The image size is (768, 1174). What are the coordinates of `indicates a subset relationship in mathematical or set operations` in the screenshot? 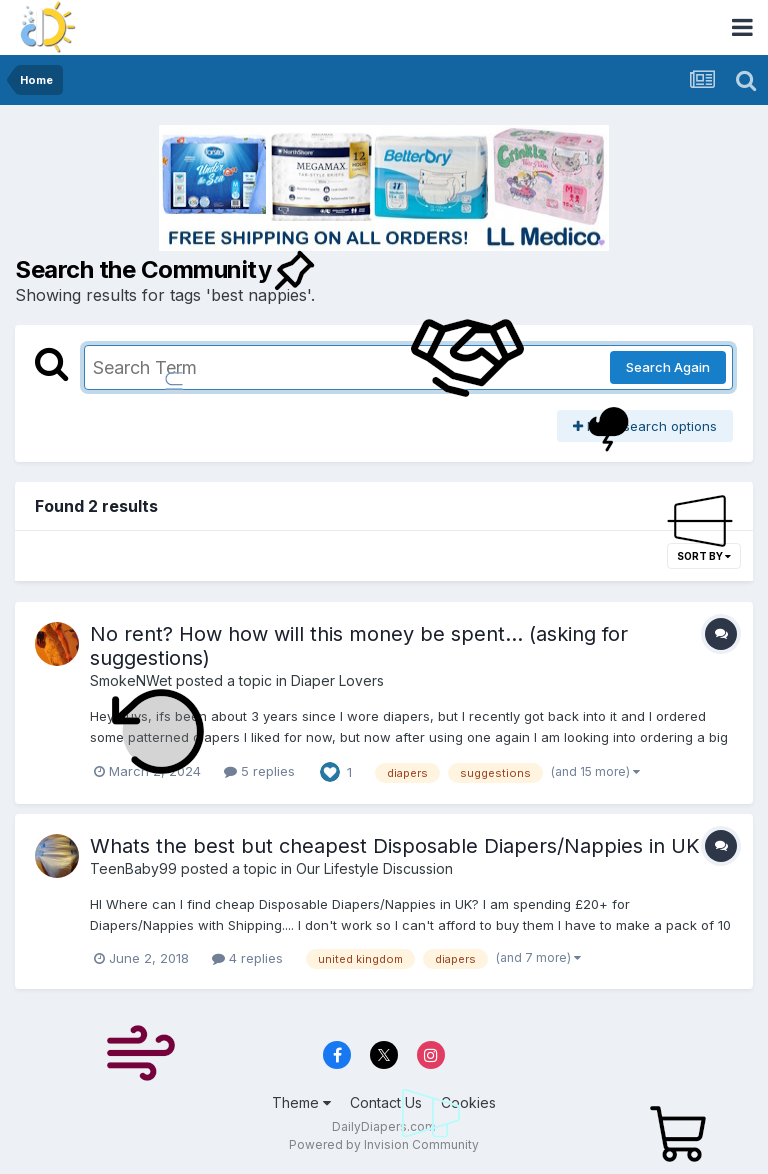 It's located at (174, 380).